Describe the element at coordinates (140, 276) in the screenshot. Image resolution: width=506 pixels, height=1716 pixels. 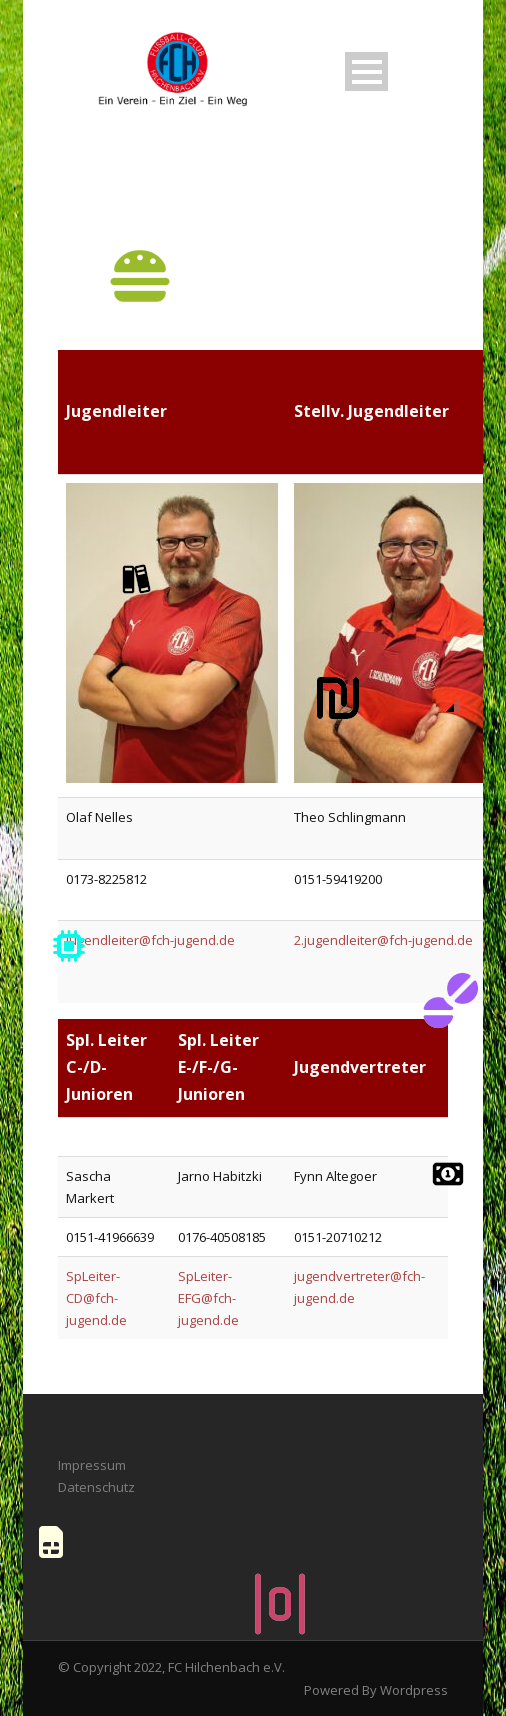
I see `open navigation menu` at that location.